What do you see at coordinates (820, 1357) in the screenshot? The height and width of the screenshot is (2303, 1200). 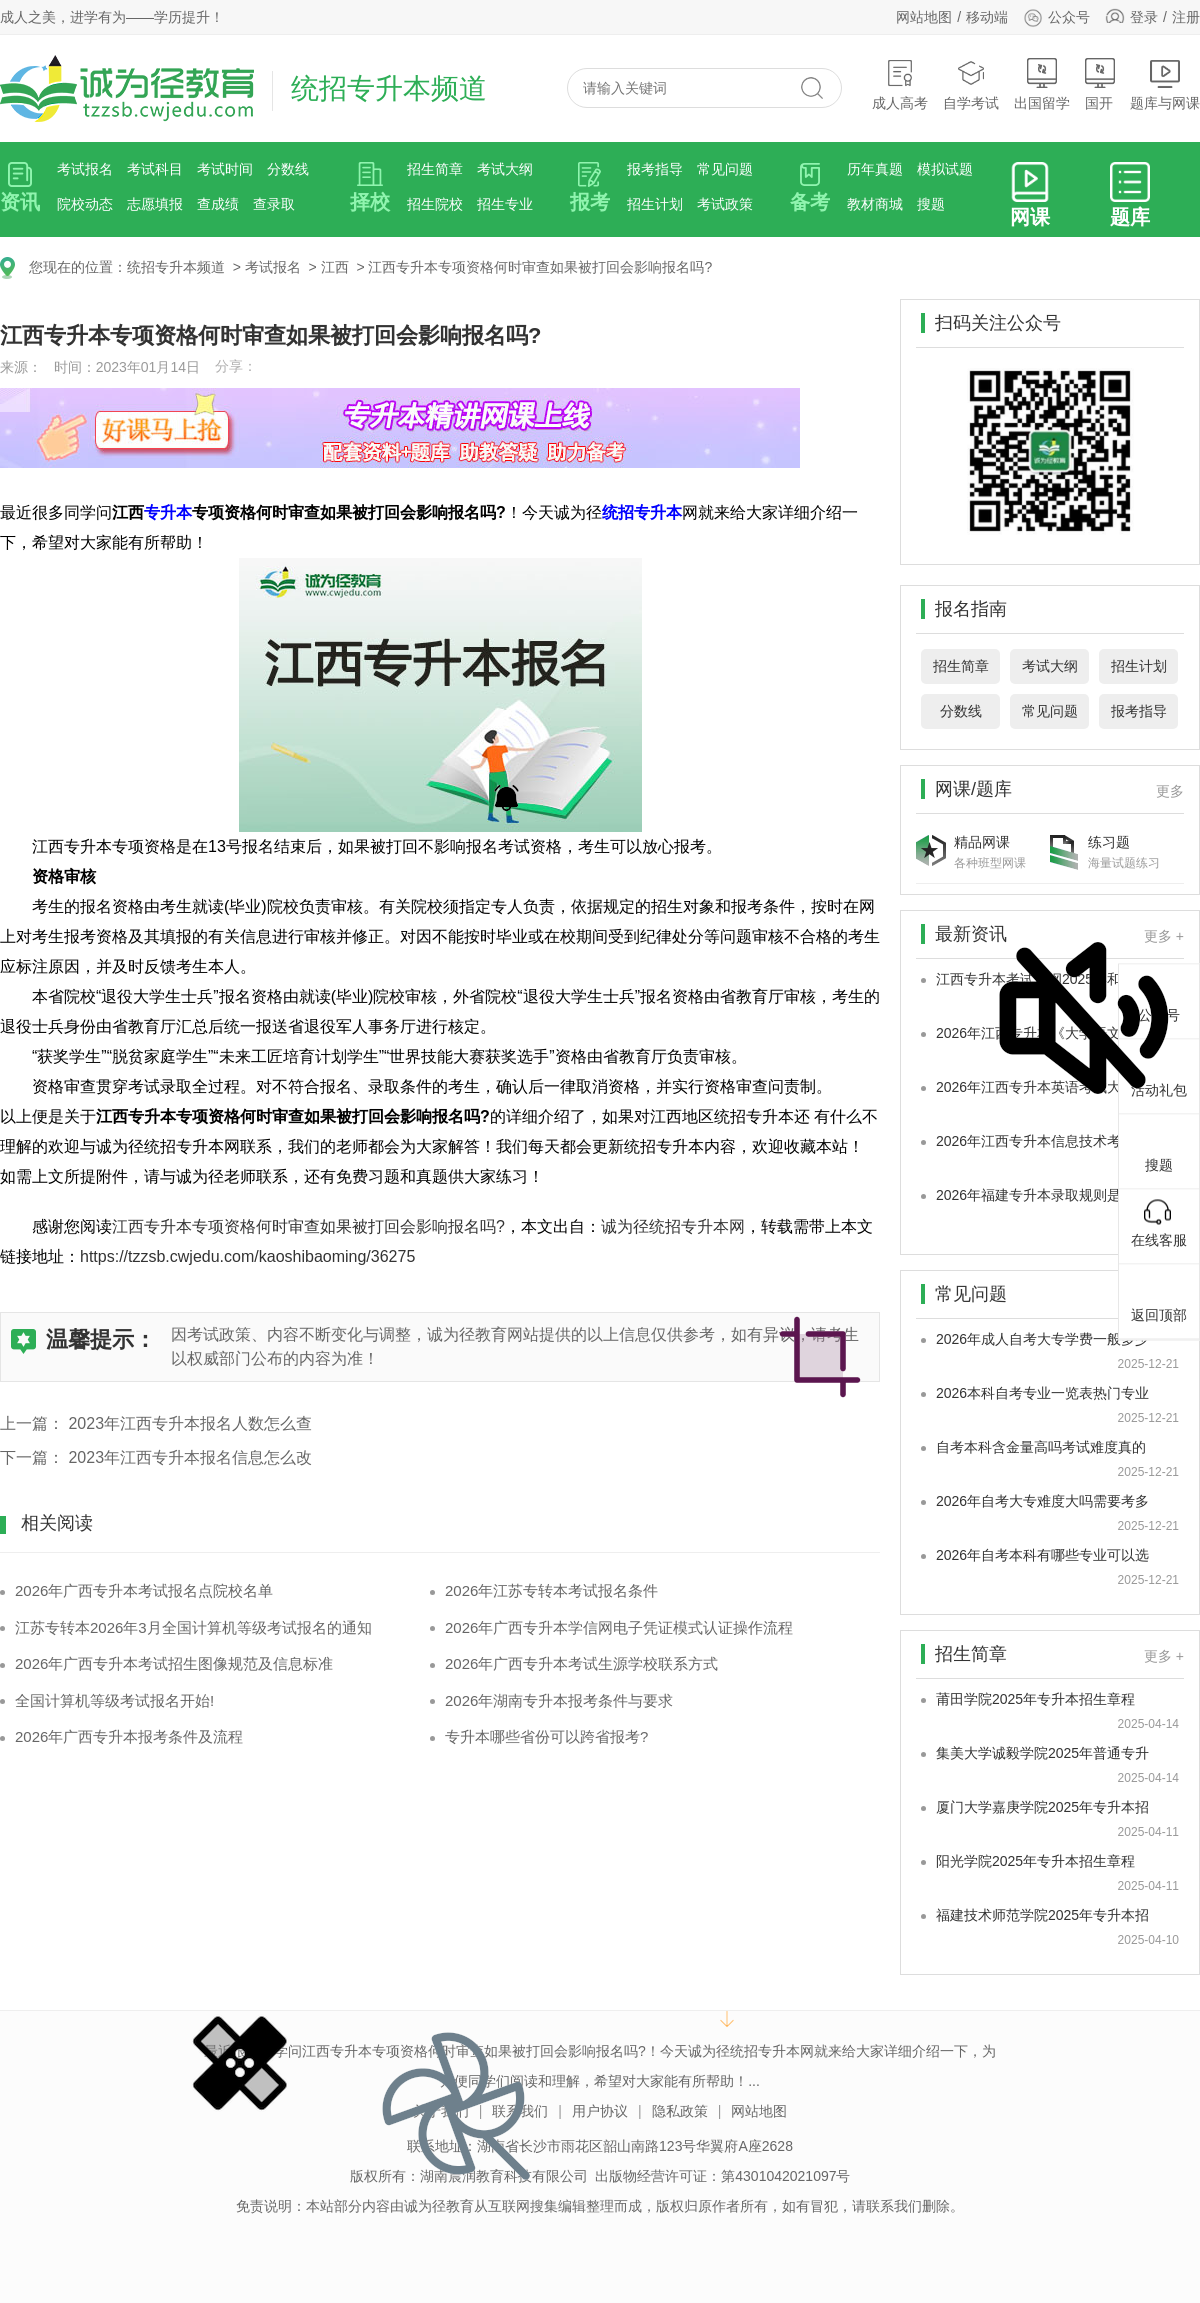 I see `crop or resize an image` at bounding box center [820, 1357].